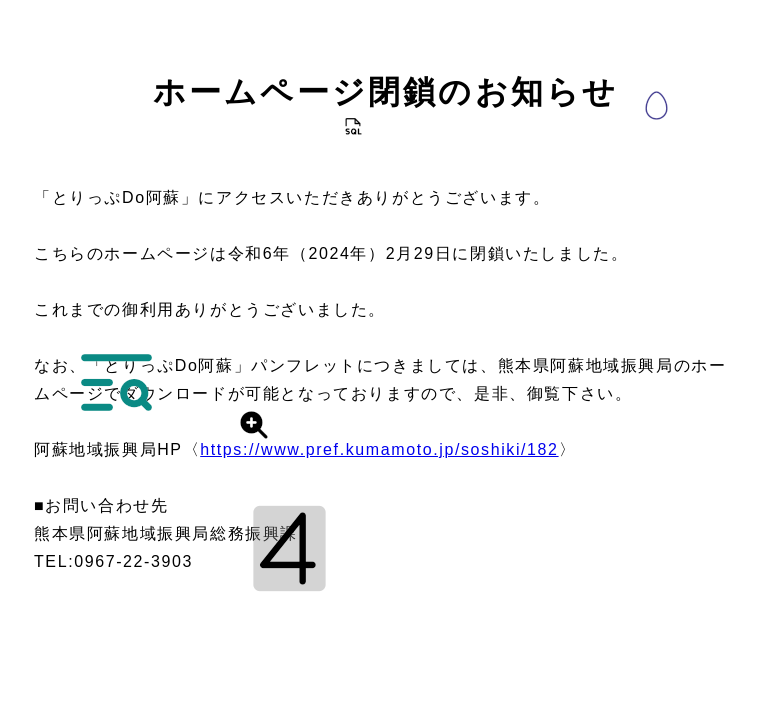 Image resolution: width=768 pixels, height=720 pixels. I want to click on indicates egg or egg-related dietary information, so click(656, 105).